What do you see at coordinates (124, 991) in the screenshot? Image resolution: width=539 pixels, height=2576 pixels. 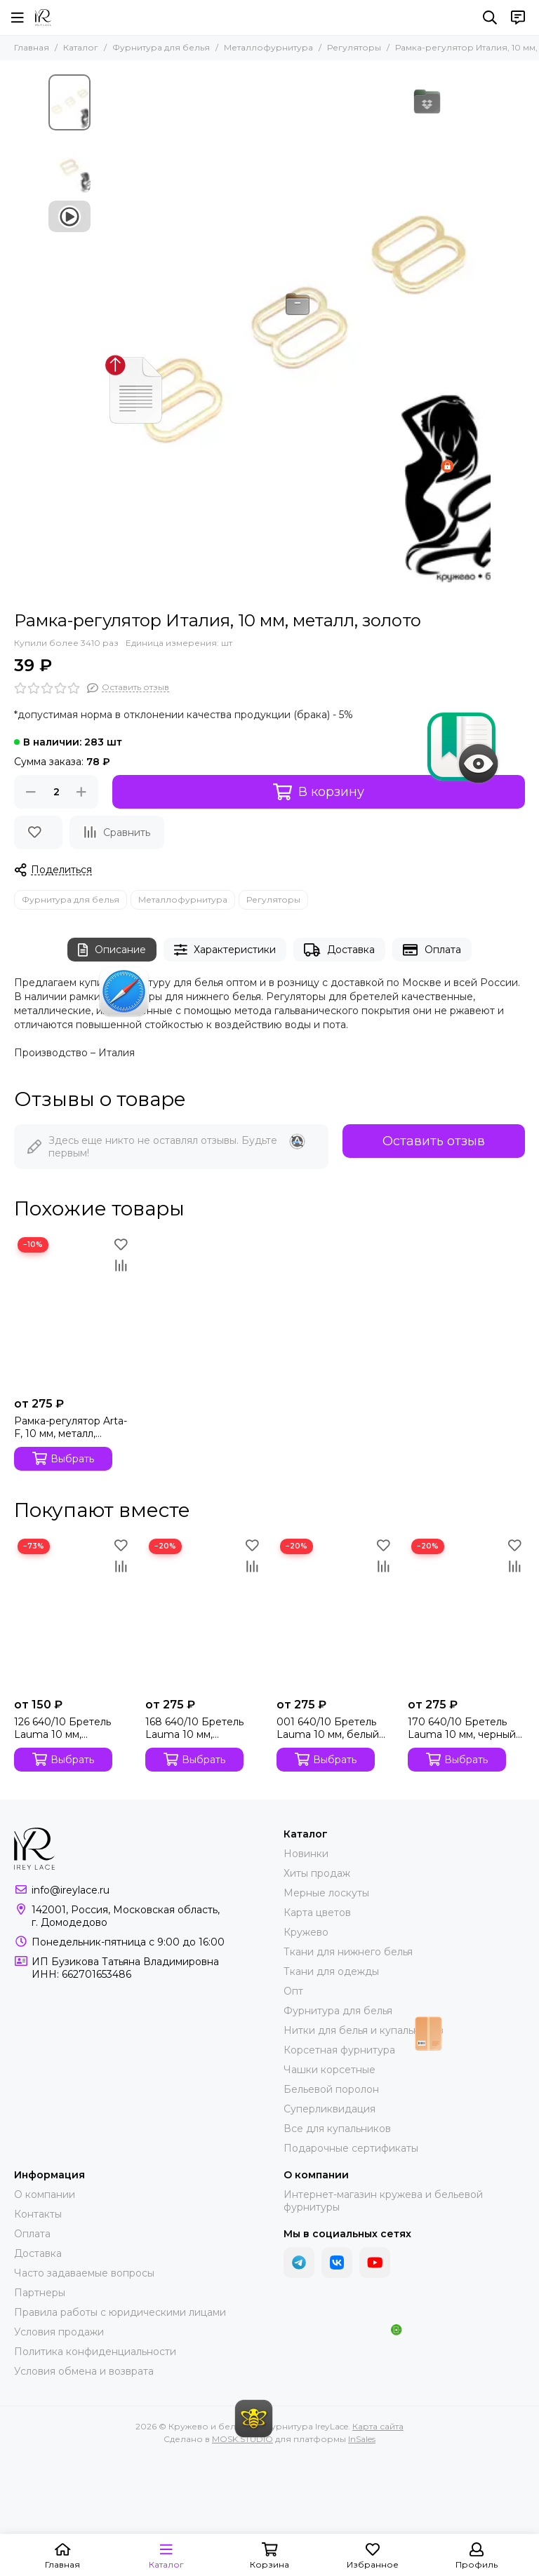 I see `open Safari web browser` at bounding box center [124, 991].